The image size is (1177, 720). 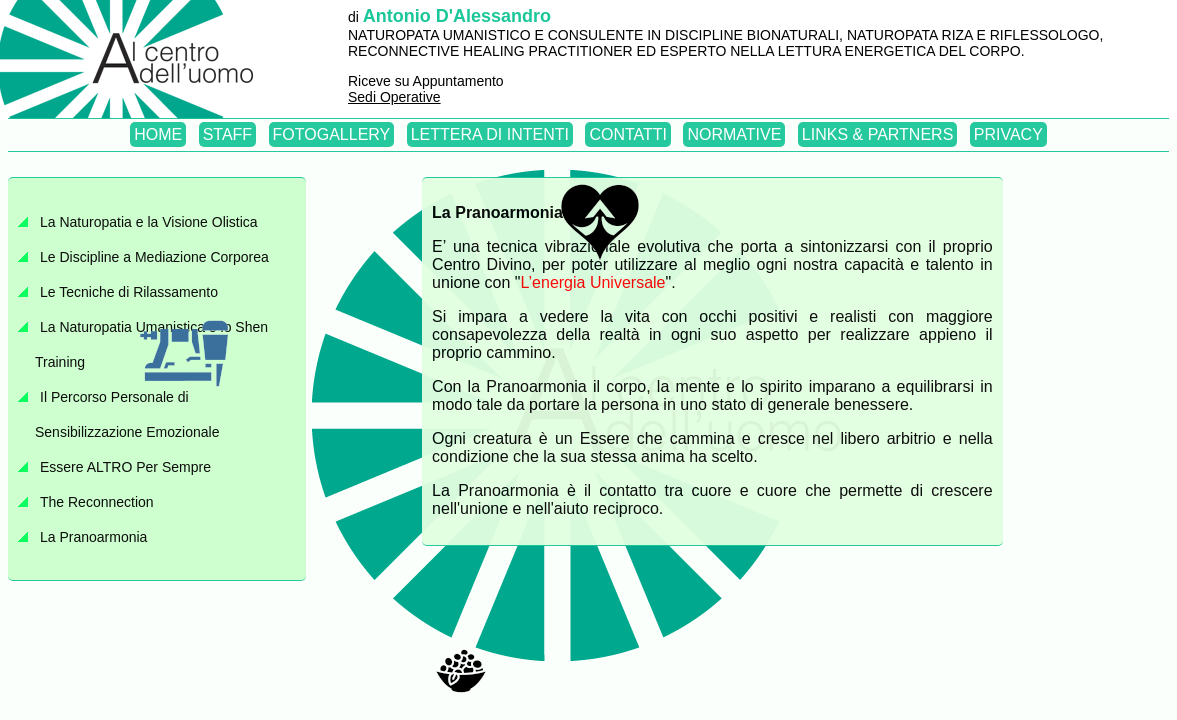 What do you see at coordinates (184, 353) in the screenshot?
I see `pneumatic stapler tool in a crafting or building game` at bounding box center [184, 353].